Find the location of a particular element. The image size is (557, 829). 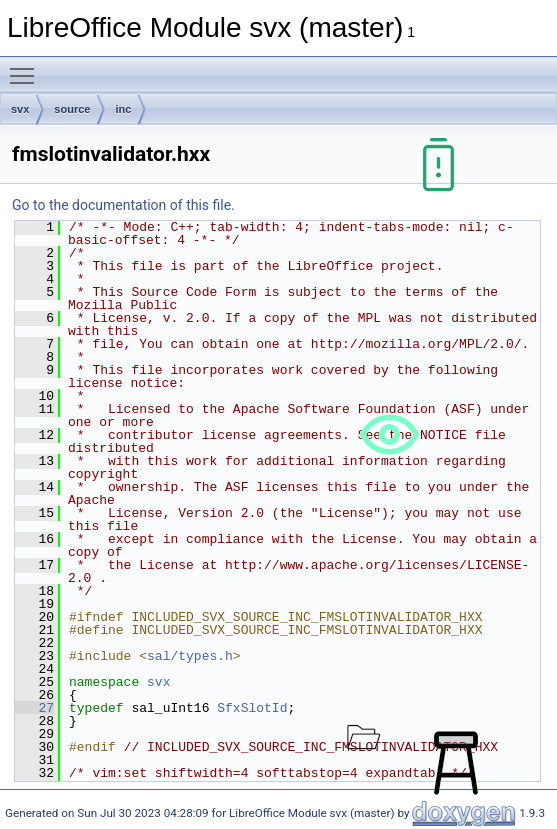

indicates low battery warning is located at coordinates (438, 165).